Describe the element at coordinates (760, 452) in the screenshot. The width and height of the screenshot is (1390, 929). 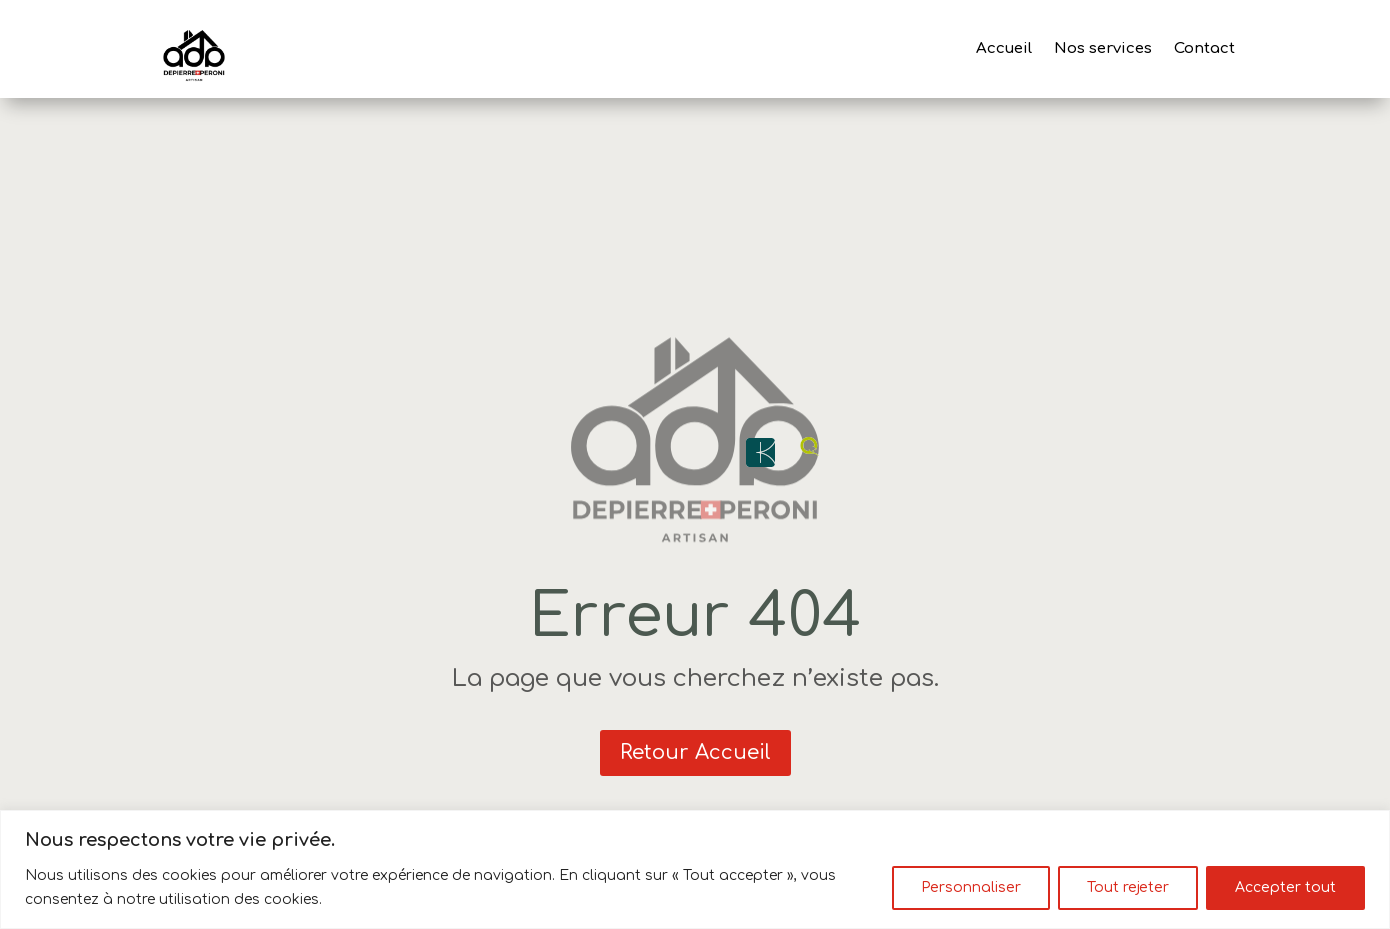
I see `kaniko container build tool logo` at that location.